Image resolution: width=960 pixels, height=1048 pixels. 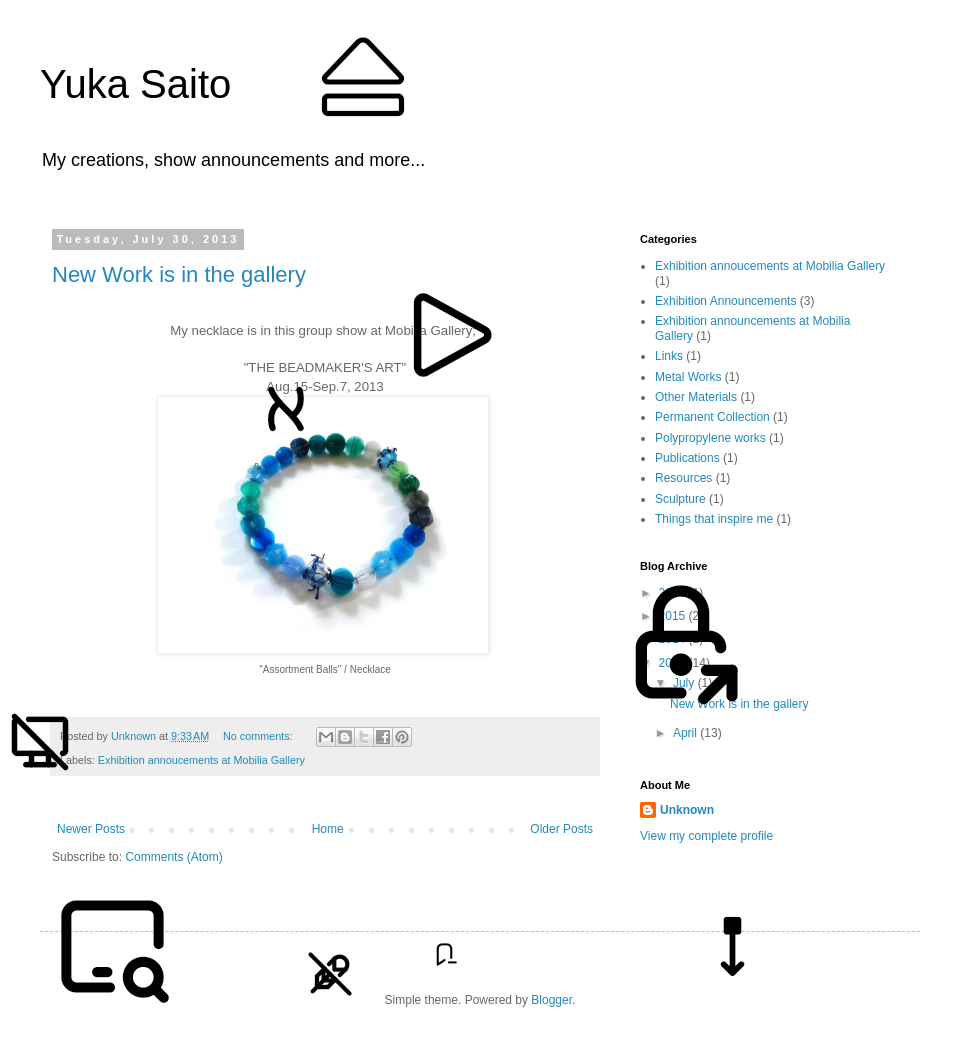 I want to click on download or save content, so click(x=732, y=946).